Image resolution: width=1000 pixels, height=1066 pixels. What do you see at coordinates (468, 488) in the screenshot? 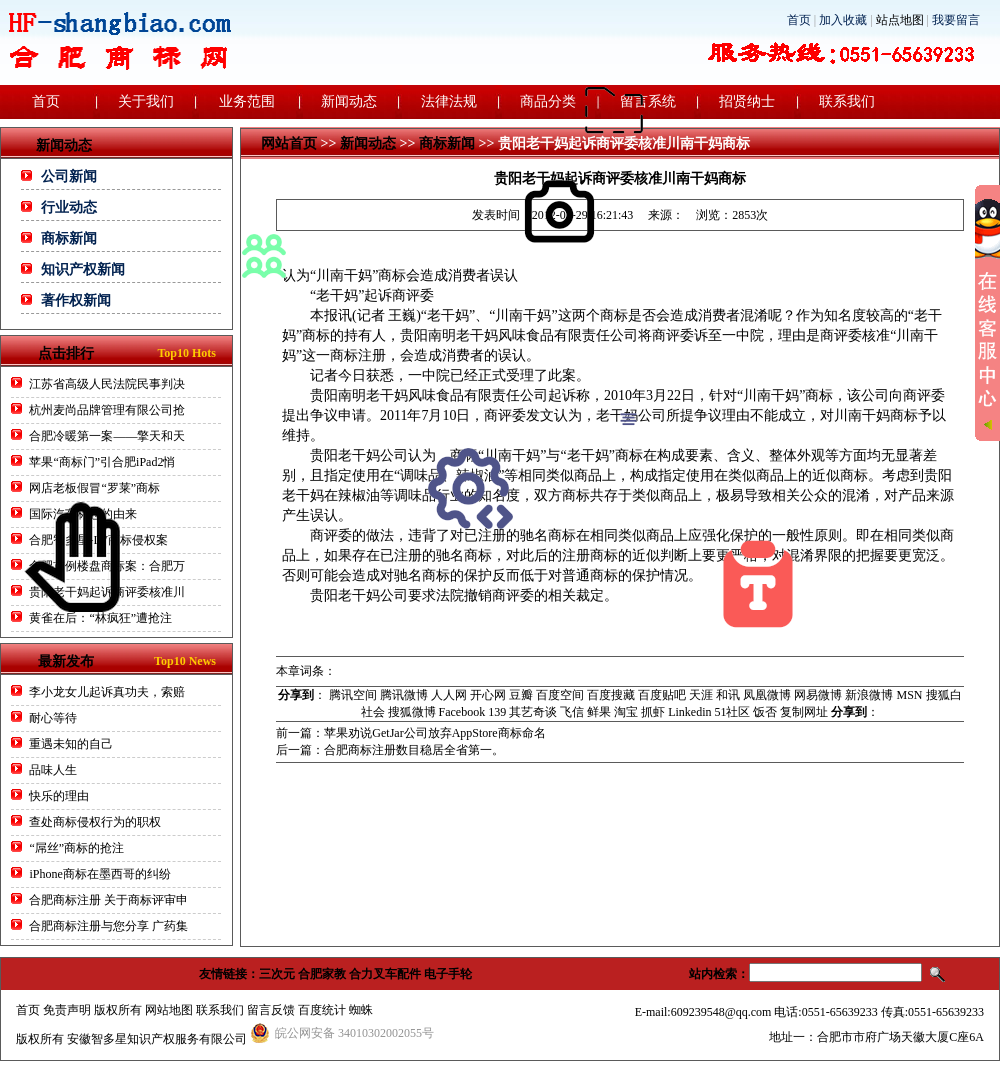
I see `access developer or code settings` at bounding box center [468, 488].